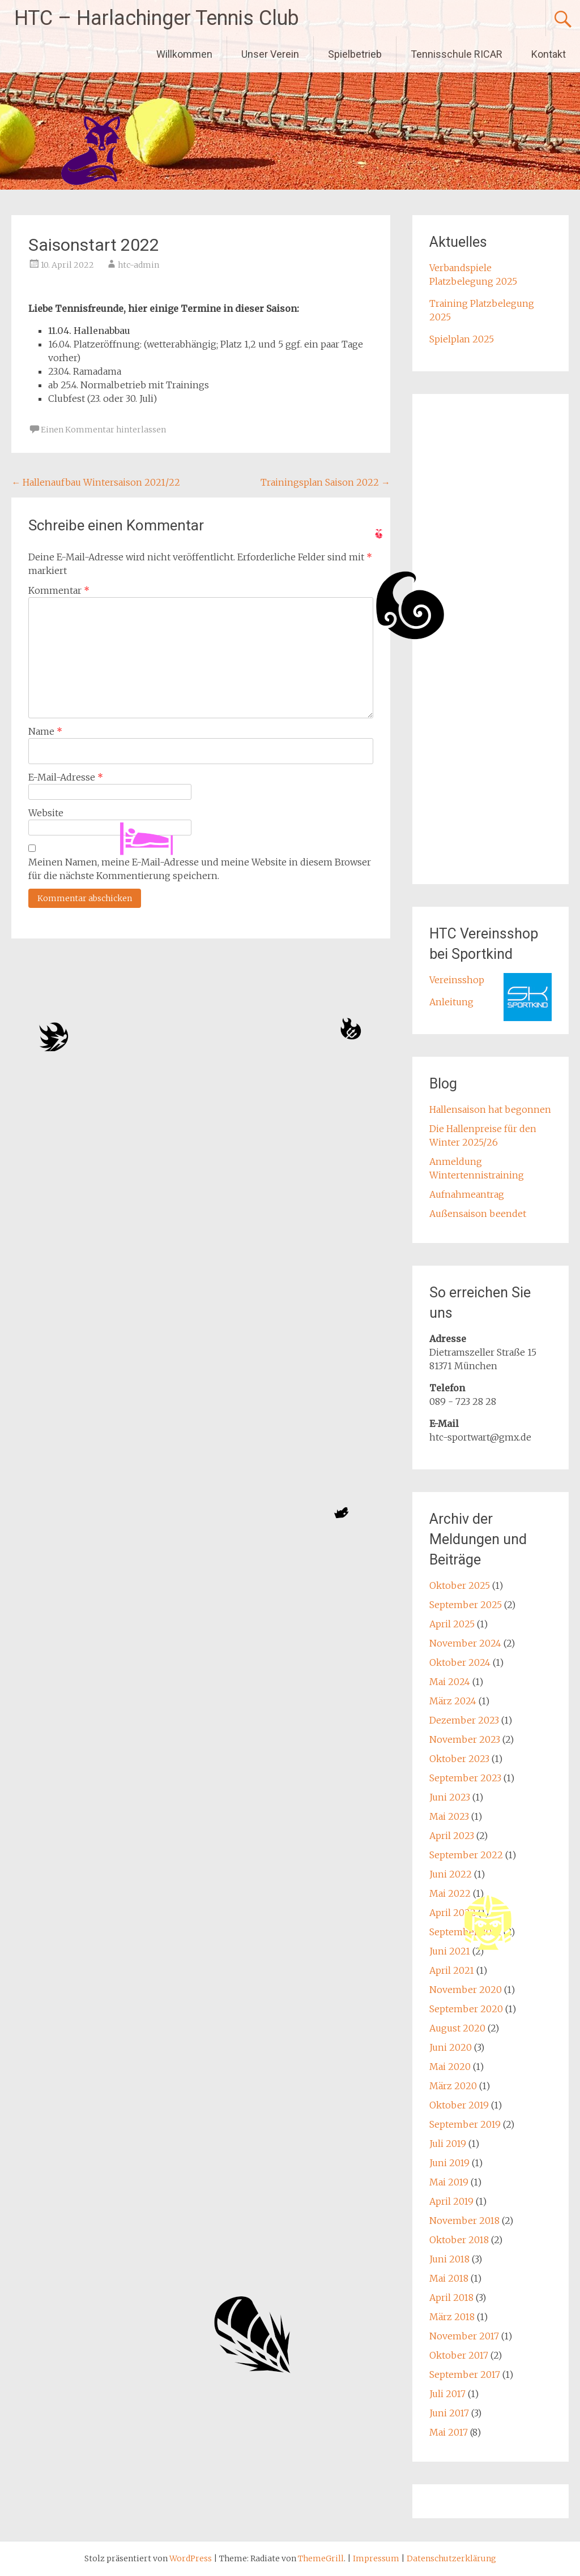  I want to click on indicates fire or flame-based attack ability, so click(350, 1028).